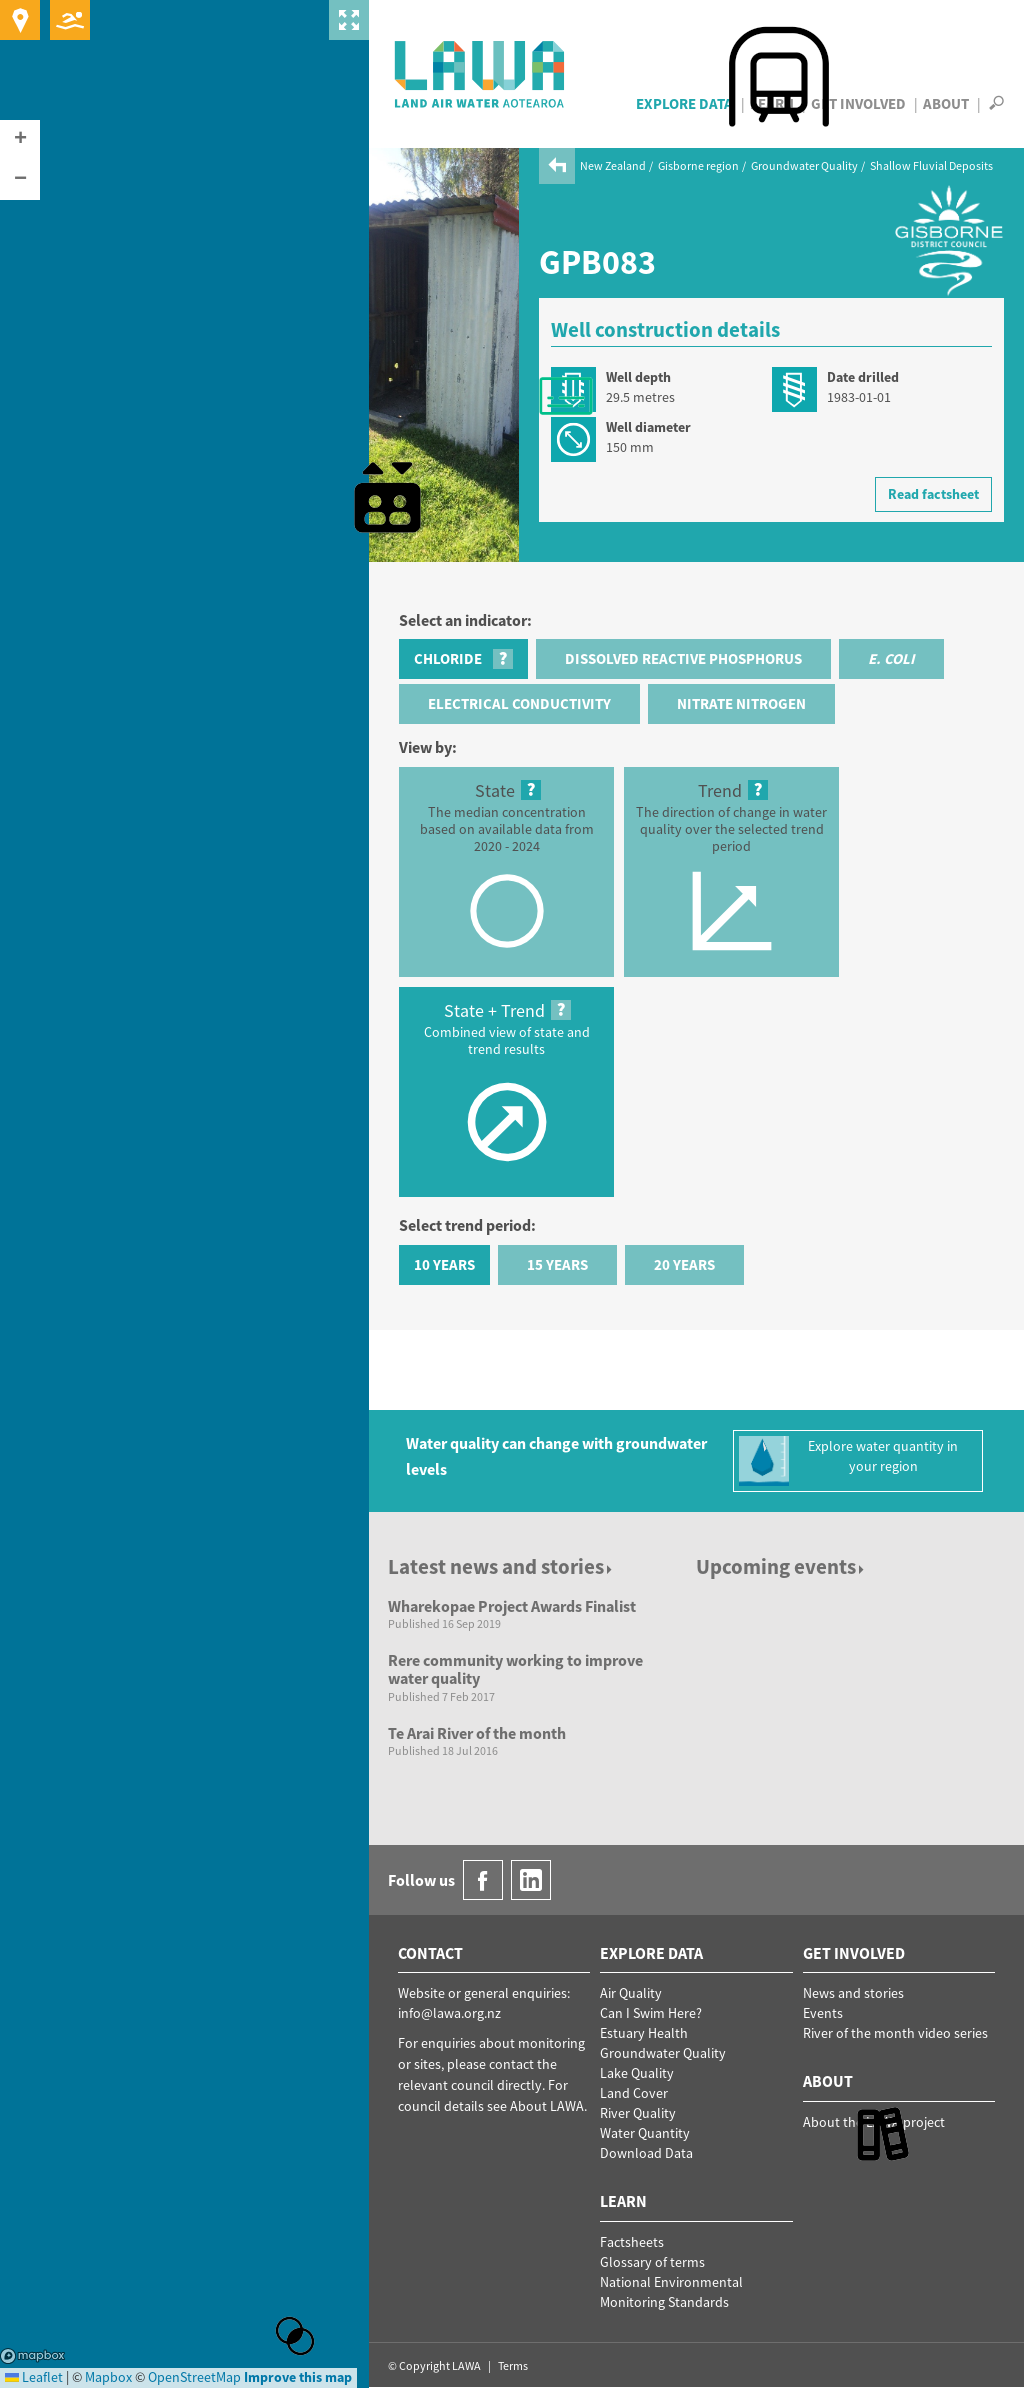  What do you see at coordinates (566, 396) in the screenshot?
I see `enable subtitles or closed captions` at bounding box center [566, 396].